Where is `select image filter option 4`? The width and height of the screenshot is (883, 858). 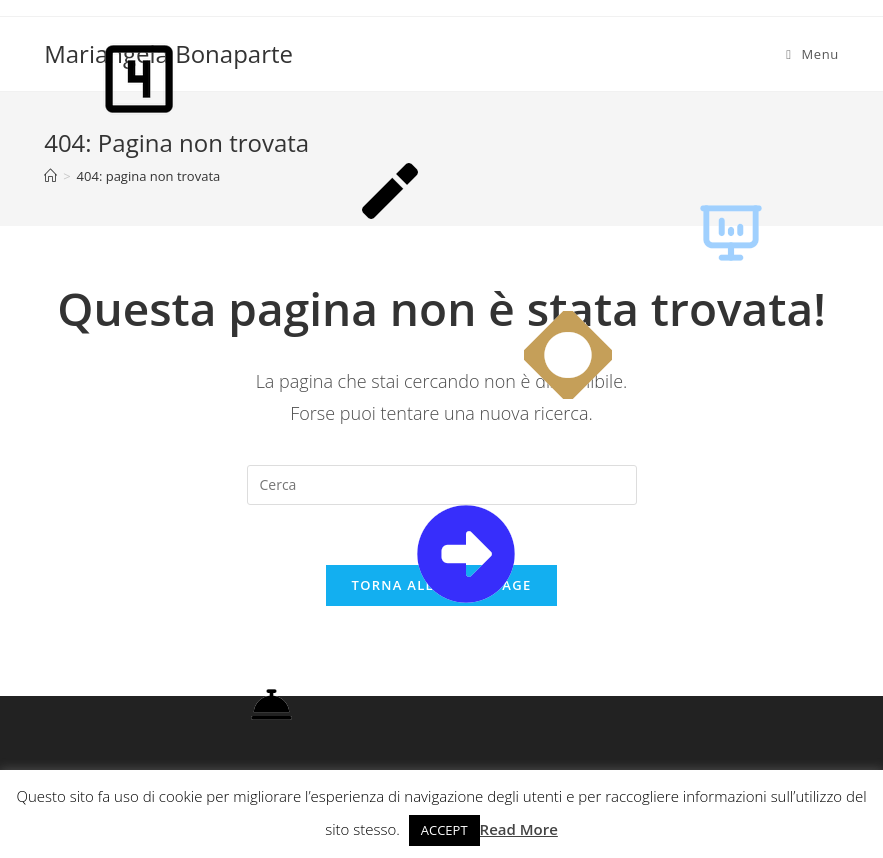
select image filter option 4 is located at coordinates (139, 79).